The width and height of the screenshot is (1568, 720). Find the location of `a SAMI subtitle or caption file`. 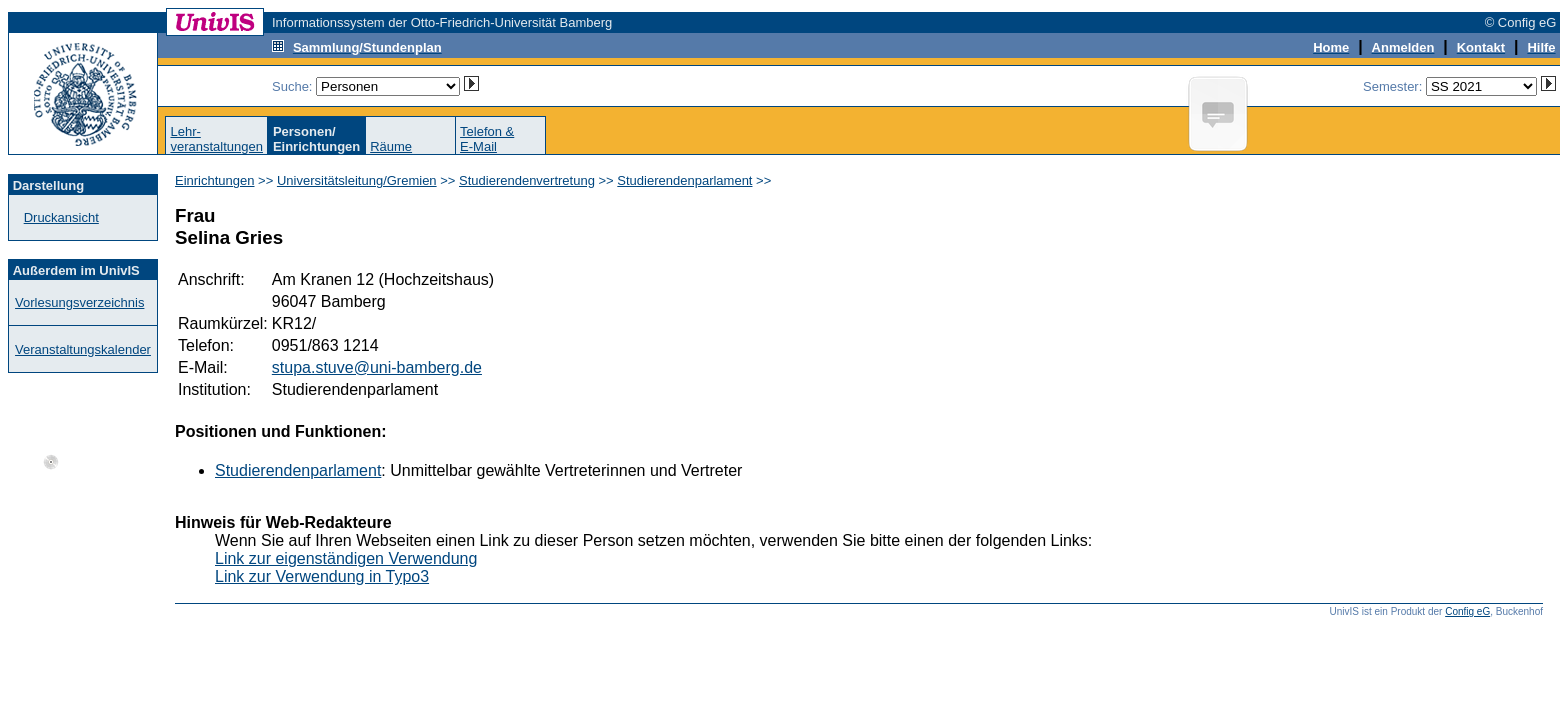

a SAMI subtitle or caption file is located at coordinates (1218, 114).